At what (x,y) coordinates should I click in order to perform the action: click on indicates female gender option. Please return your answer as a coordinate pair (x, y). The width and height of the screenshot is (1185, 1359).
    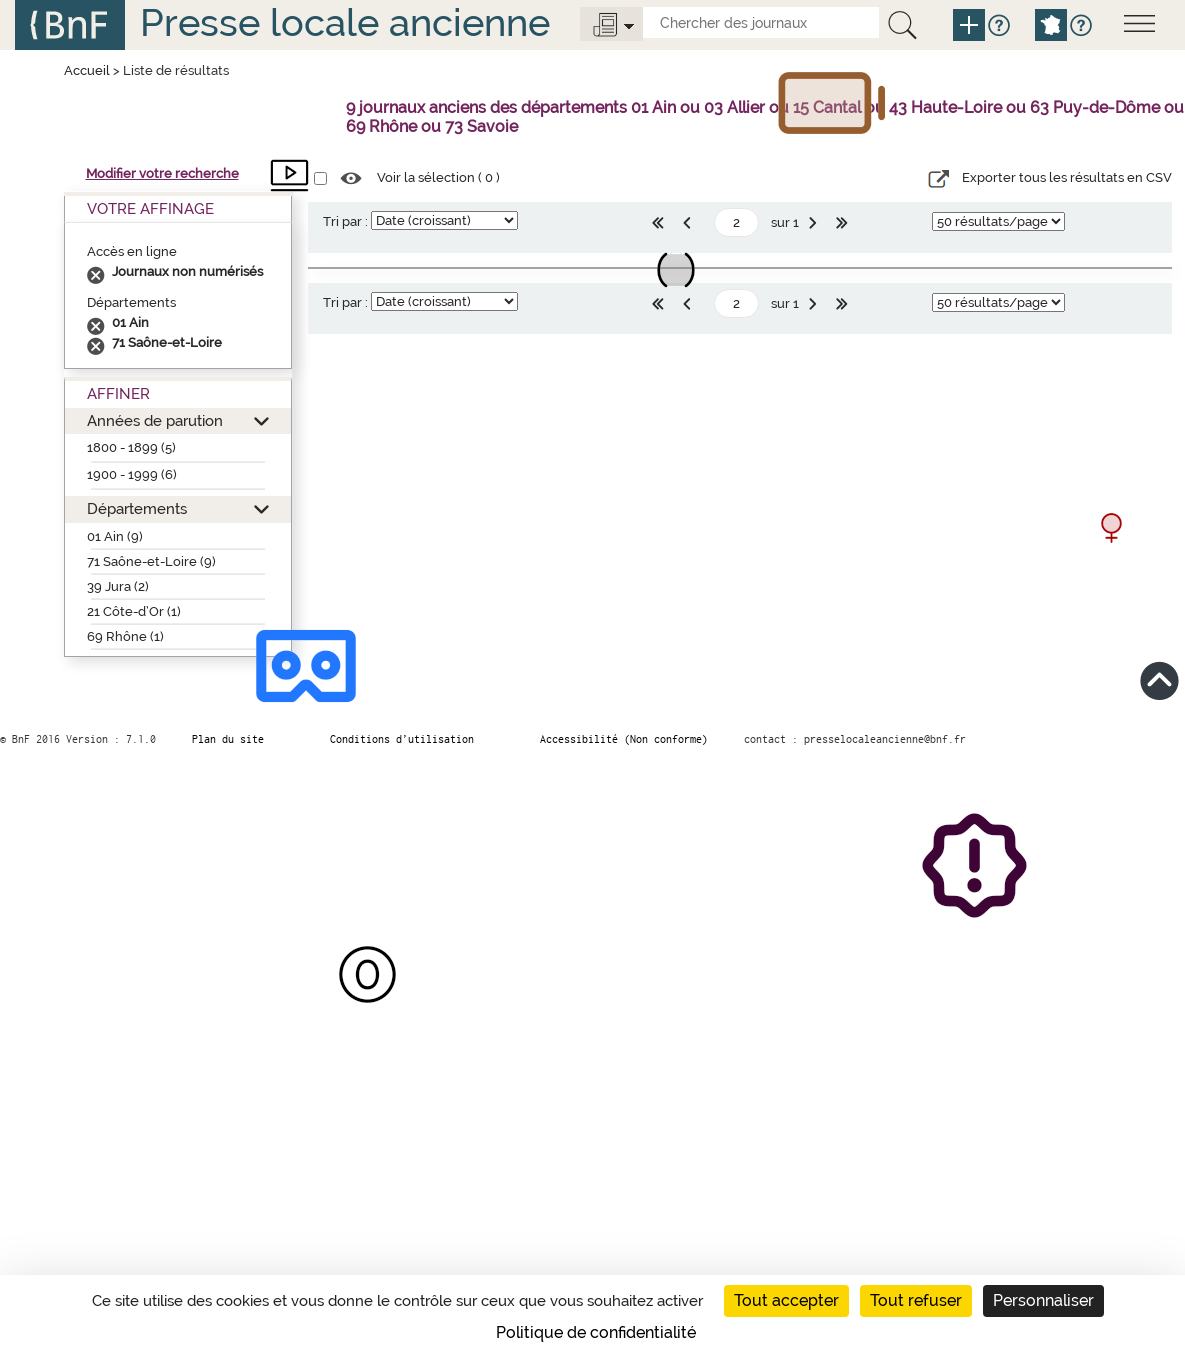
    Looking at the image, I should click on (1111, 527).